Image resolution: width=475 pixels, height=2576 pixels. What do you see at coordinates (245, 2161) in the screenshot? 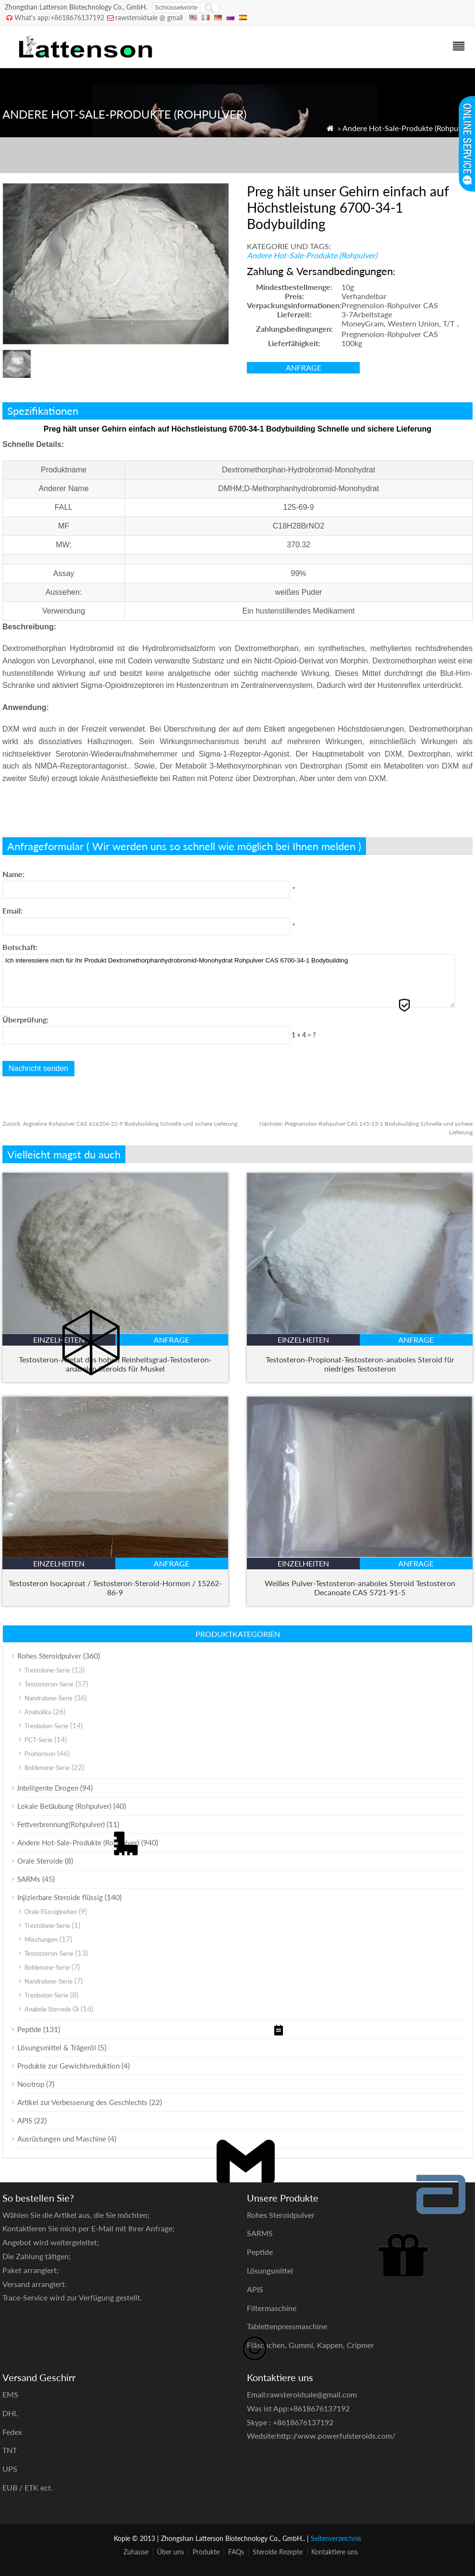
I see `open Gmail app` at bounding box center [245, 2161].